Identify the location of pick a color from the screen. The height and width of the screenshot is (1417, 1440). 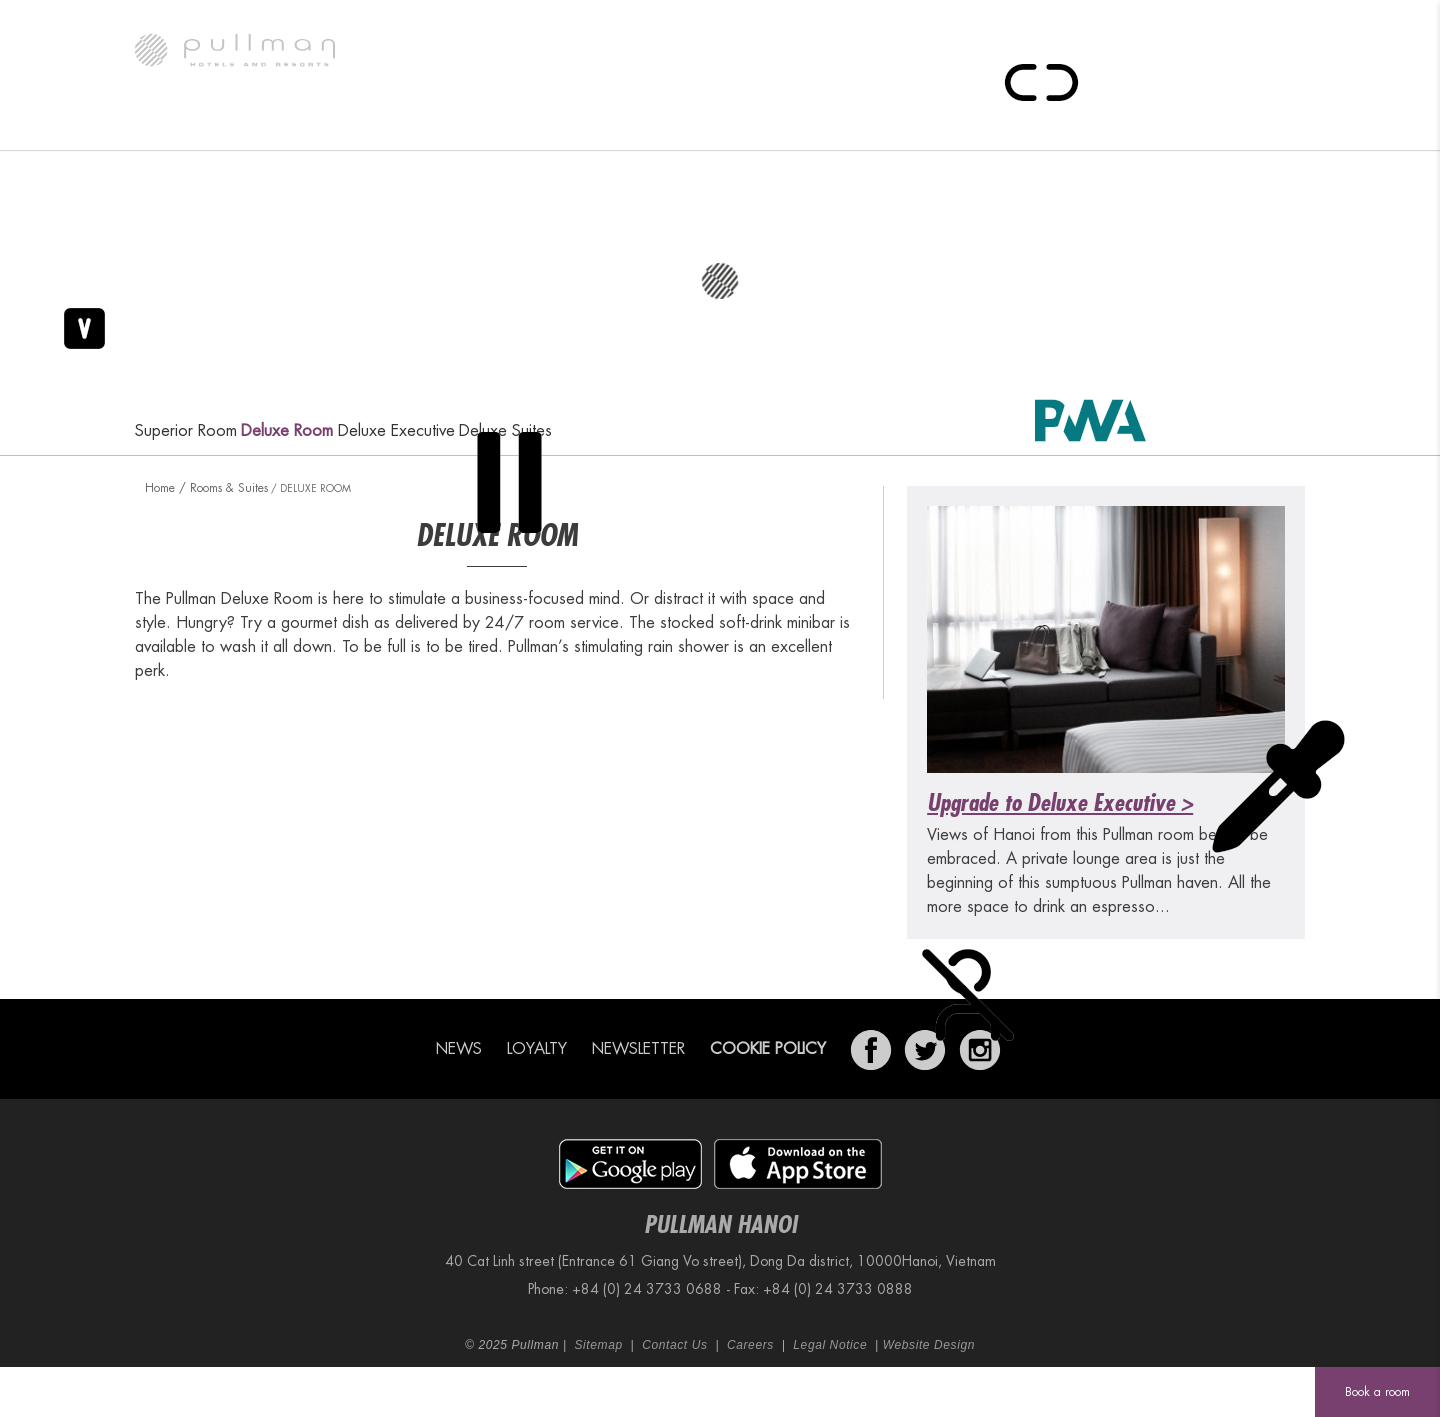
(1278, 786).